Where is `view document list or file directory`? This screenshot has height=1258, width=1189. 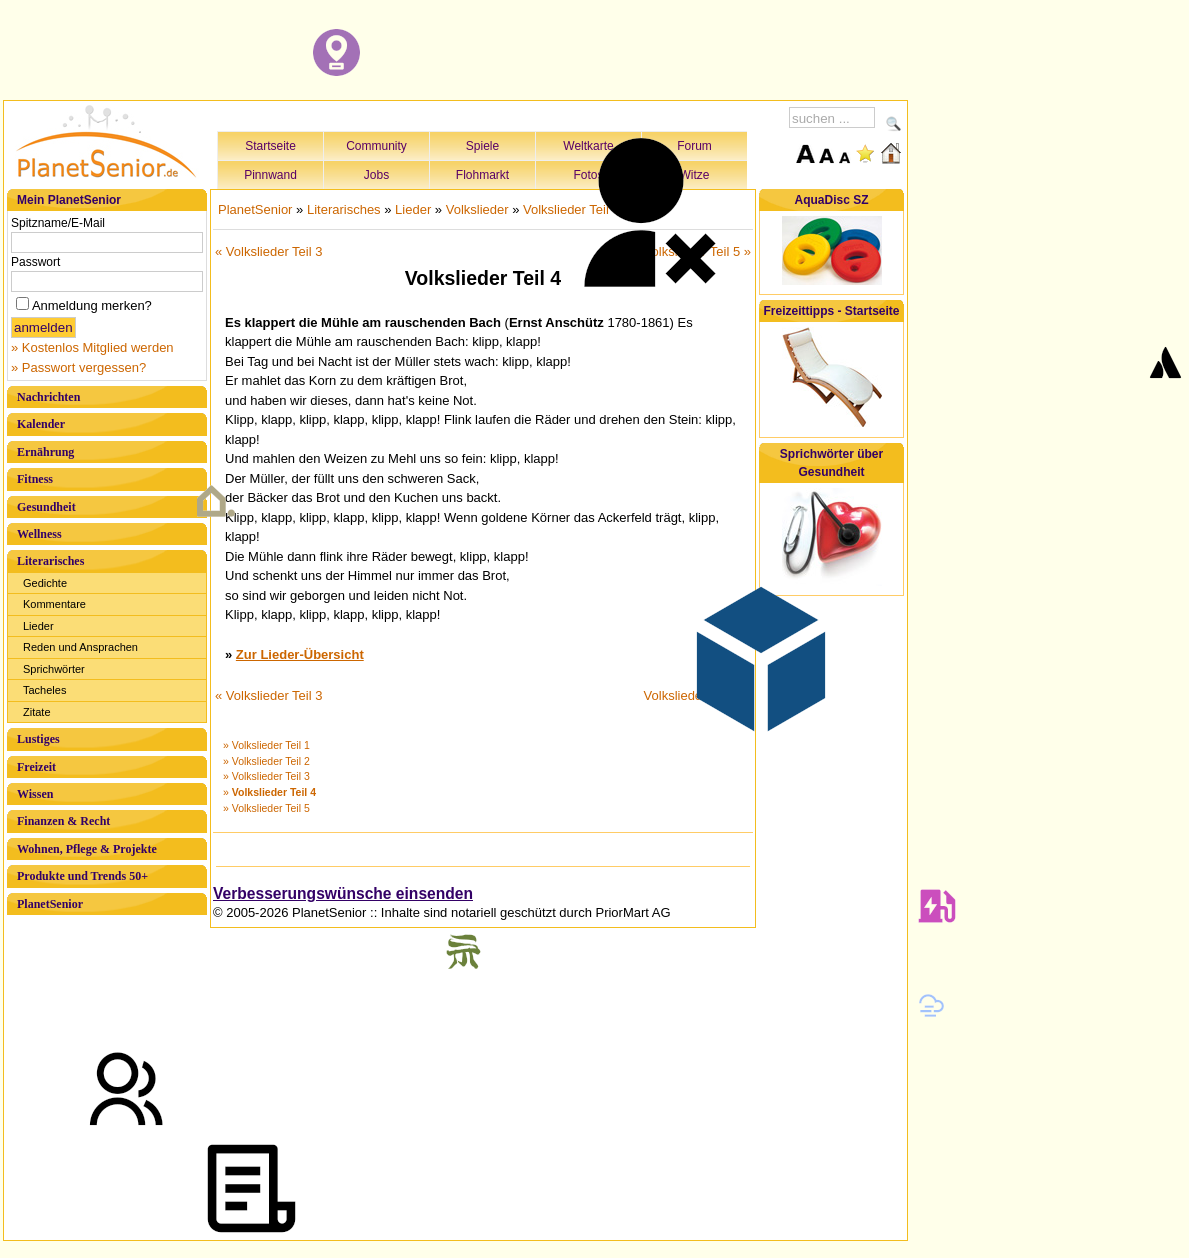 view document list or file directory is located at coordinates (251, 1188).